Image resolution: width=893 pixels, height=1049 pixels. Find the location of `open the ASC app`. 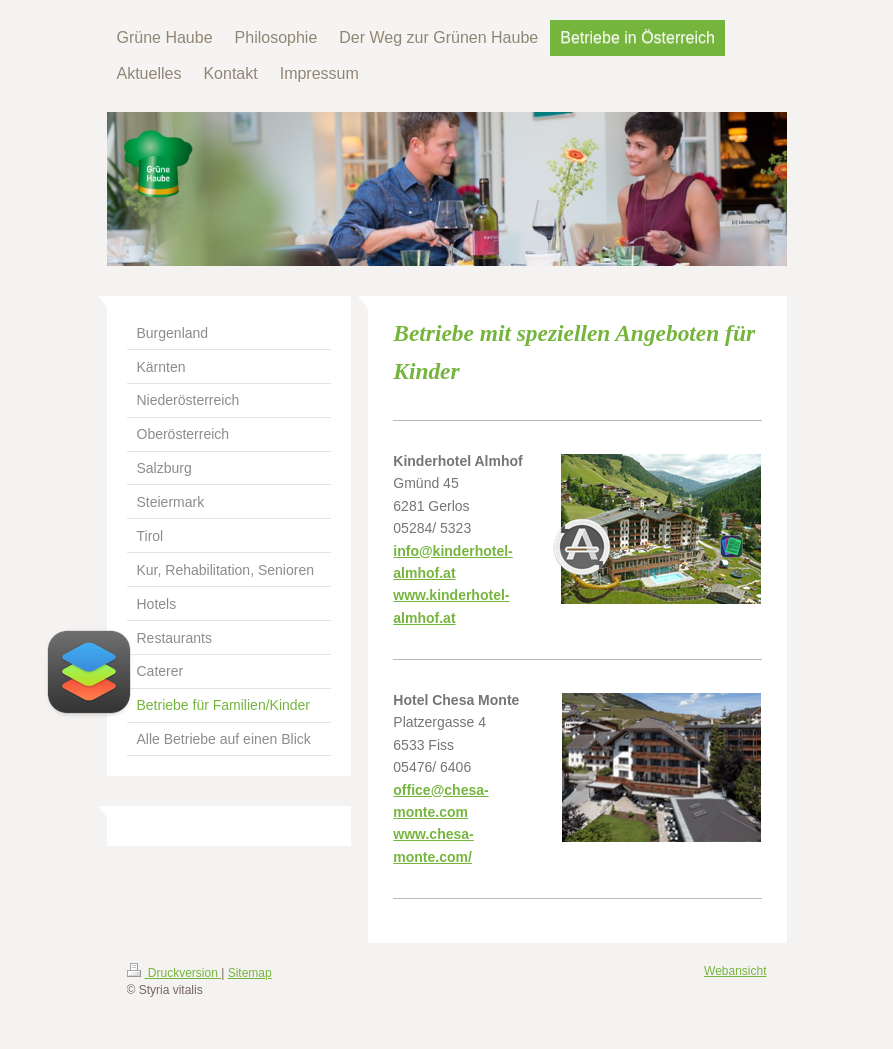

open the ASC app is located at coordinates (89, 672).